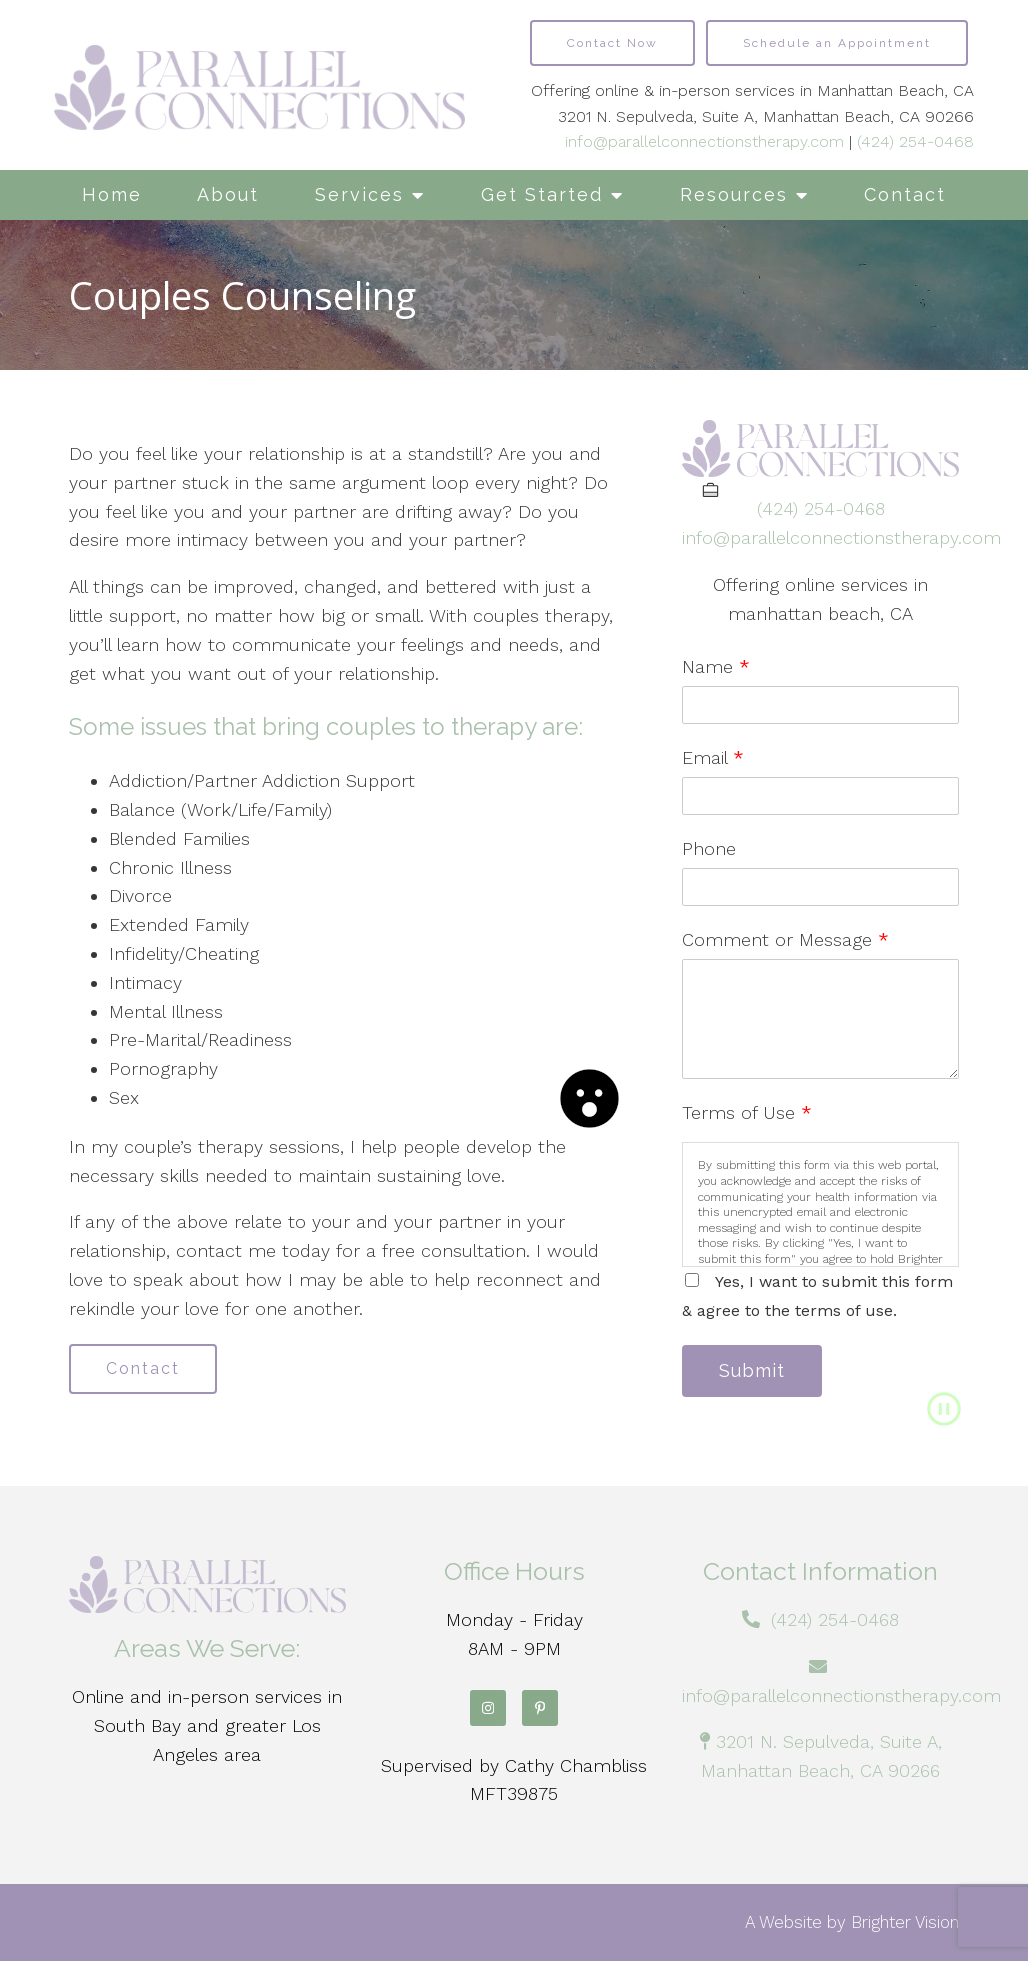  What do you see at coordinates (710, 490) in the screenshot?
I see `access travel or trip planning features` at bounding box center [710, 490].